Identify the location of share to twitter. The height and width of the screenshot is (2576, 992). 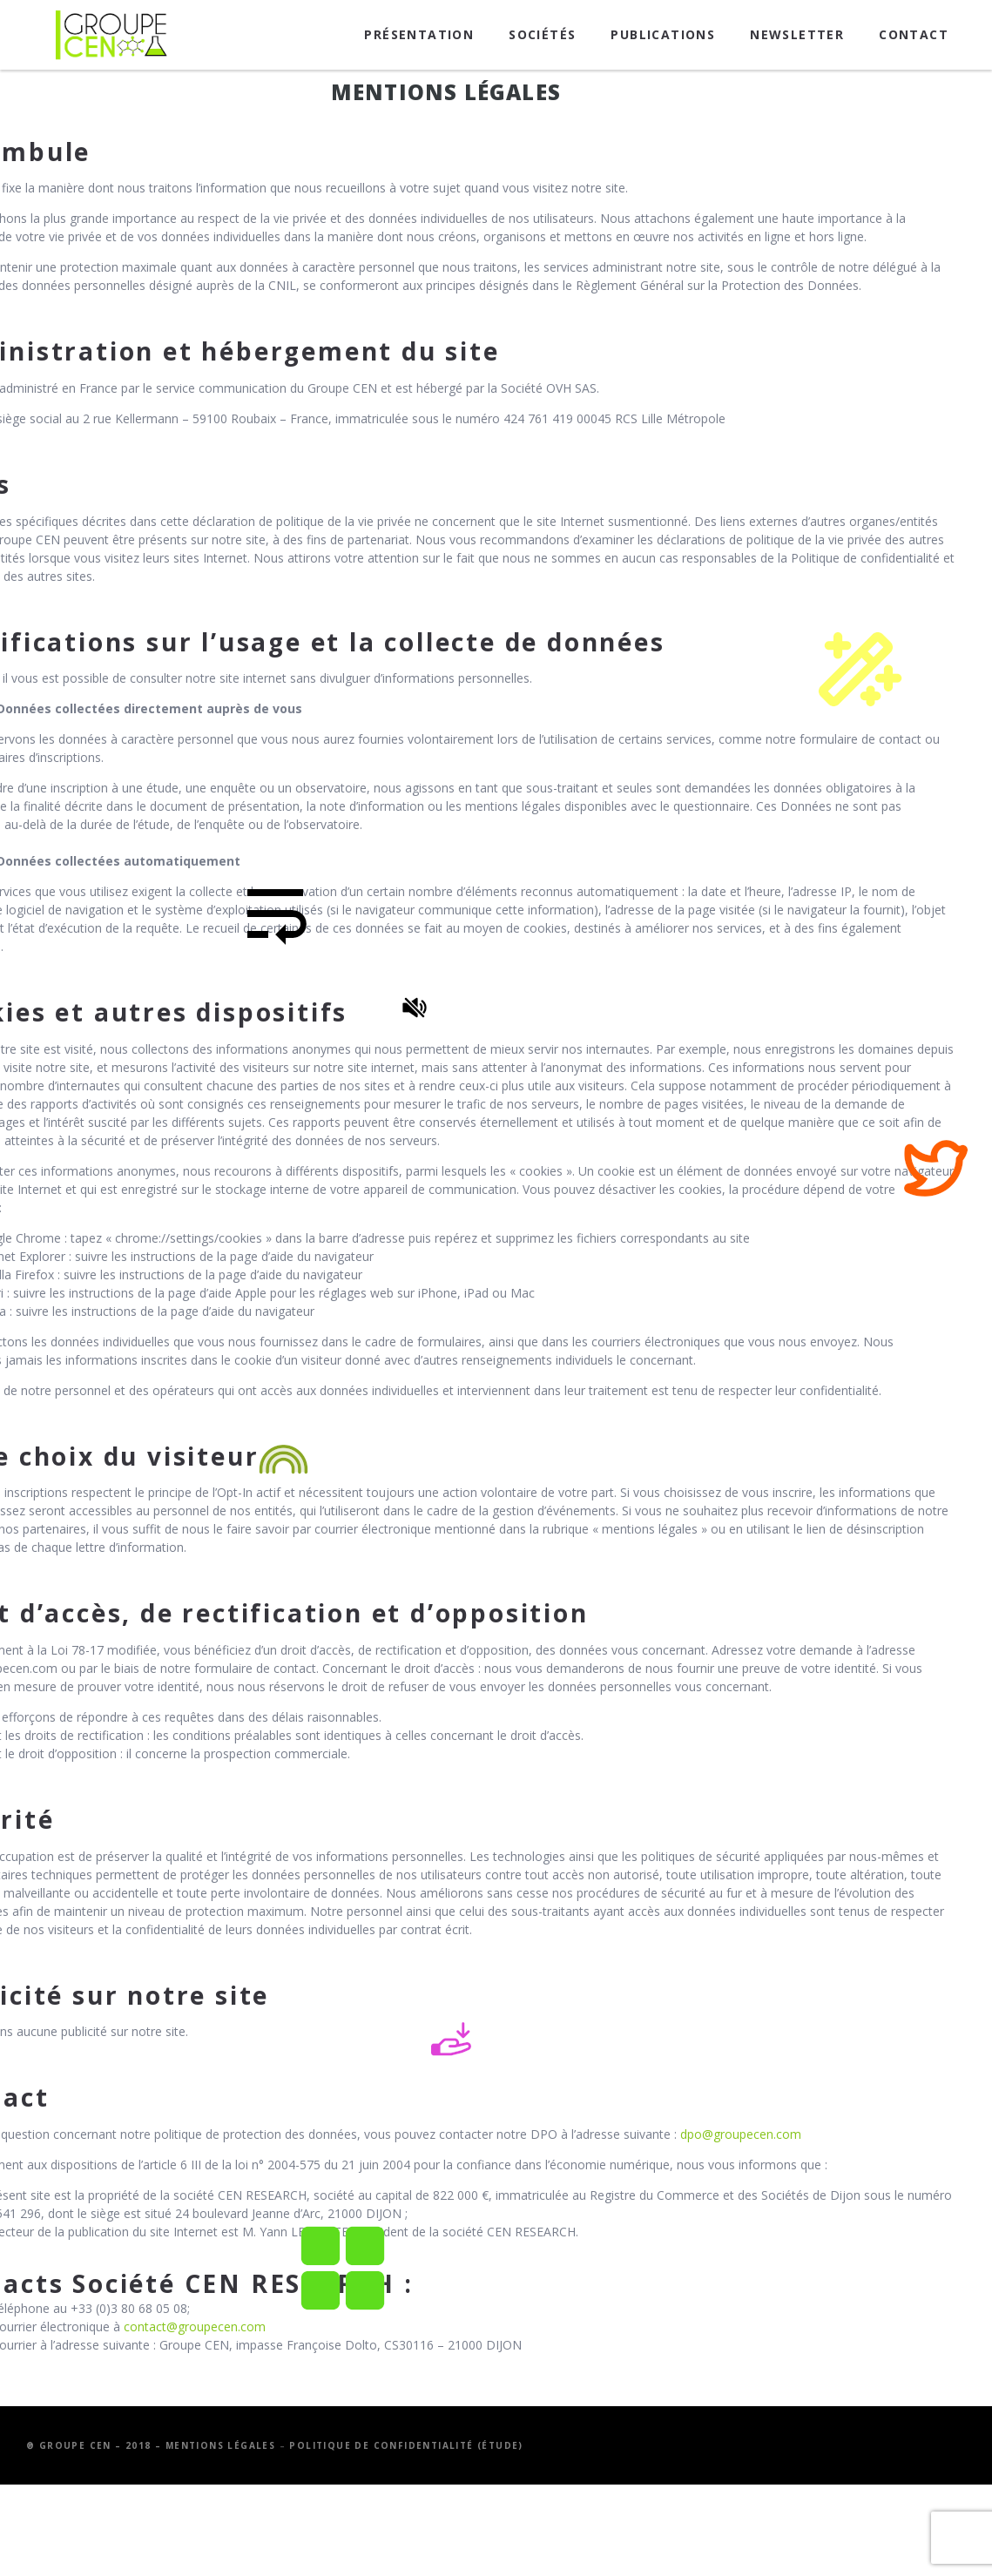
(935, 1168).